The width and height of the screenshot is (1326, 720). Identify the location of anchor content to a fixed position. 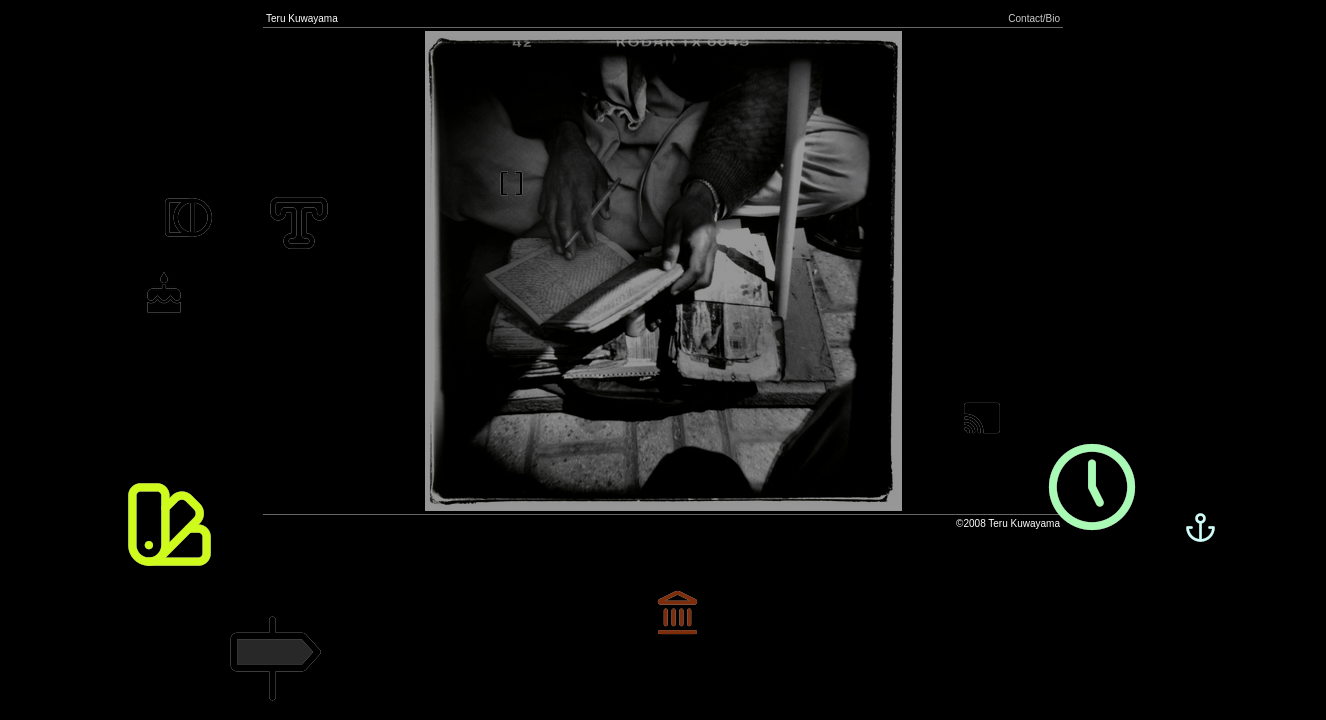
(1200, 527).